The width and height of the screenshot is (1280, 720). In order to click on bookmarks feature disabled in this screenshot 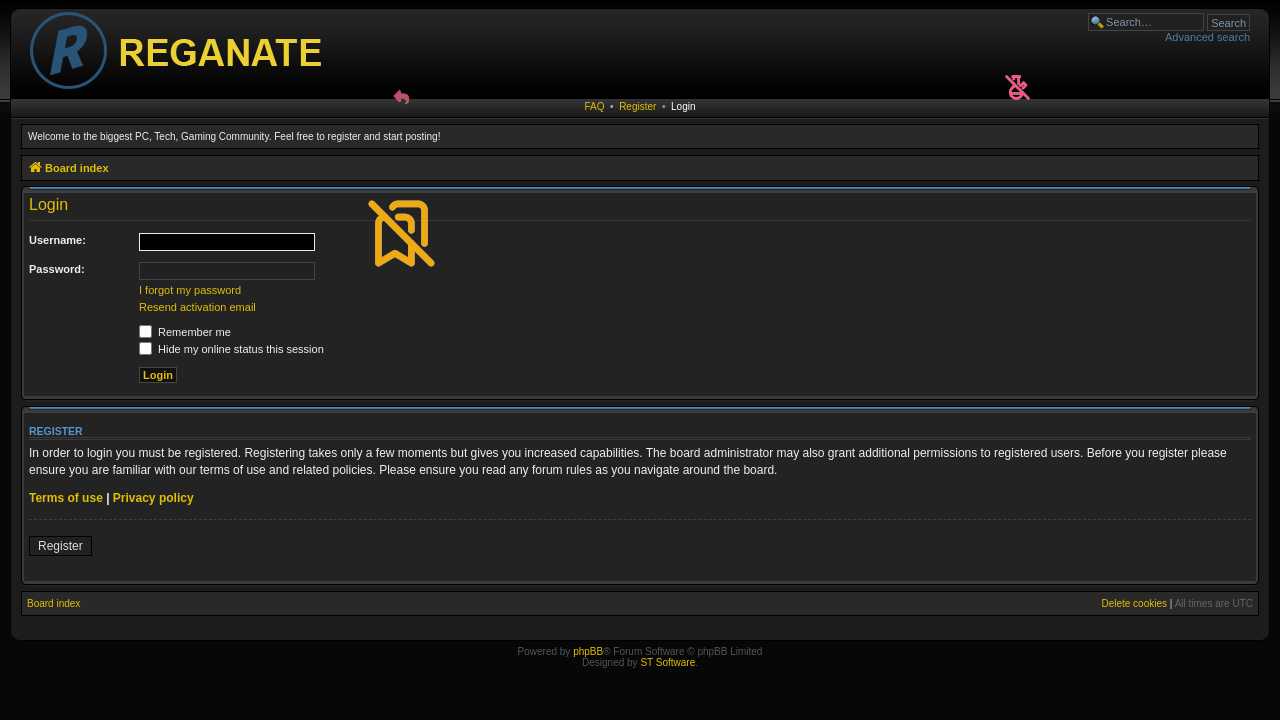, I will do `click(401, 233)`.